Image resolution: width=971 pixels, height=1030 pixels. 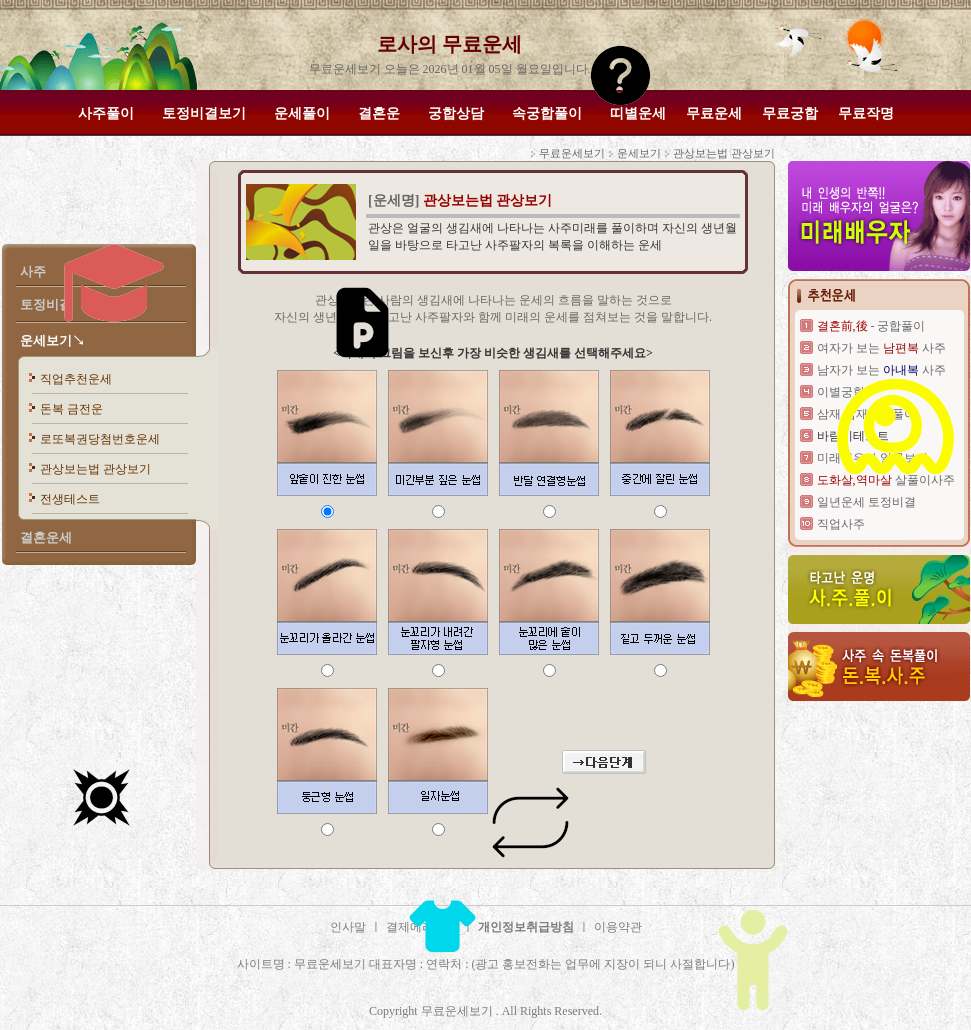 What do you see at coordinates (362, 322) in the screenshot?
I see `open a PowerPoint presentation file` at bounding box center [362, 322].